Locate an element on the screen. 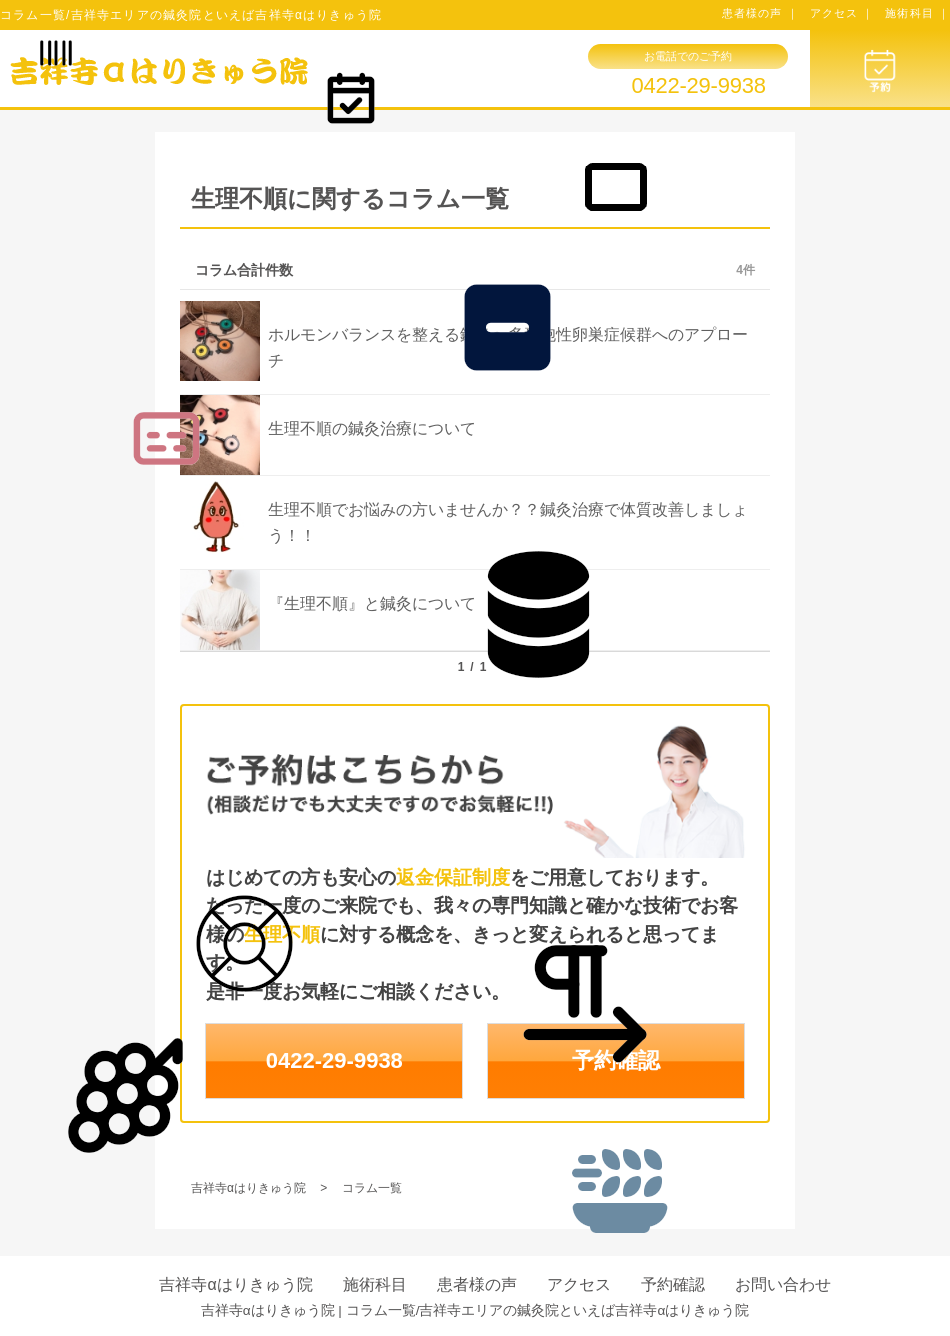 Image resolution: width=950 pixels, height=1336 pixels. enable closed captions or subtitles is located at coordinates (166, 438).